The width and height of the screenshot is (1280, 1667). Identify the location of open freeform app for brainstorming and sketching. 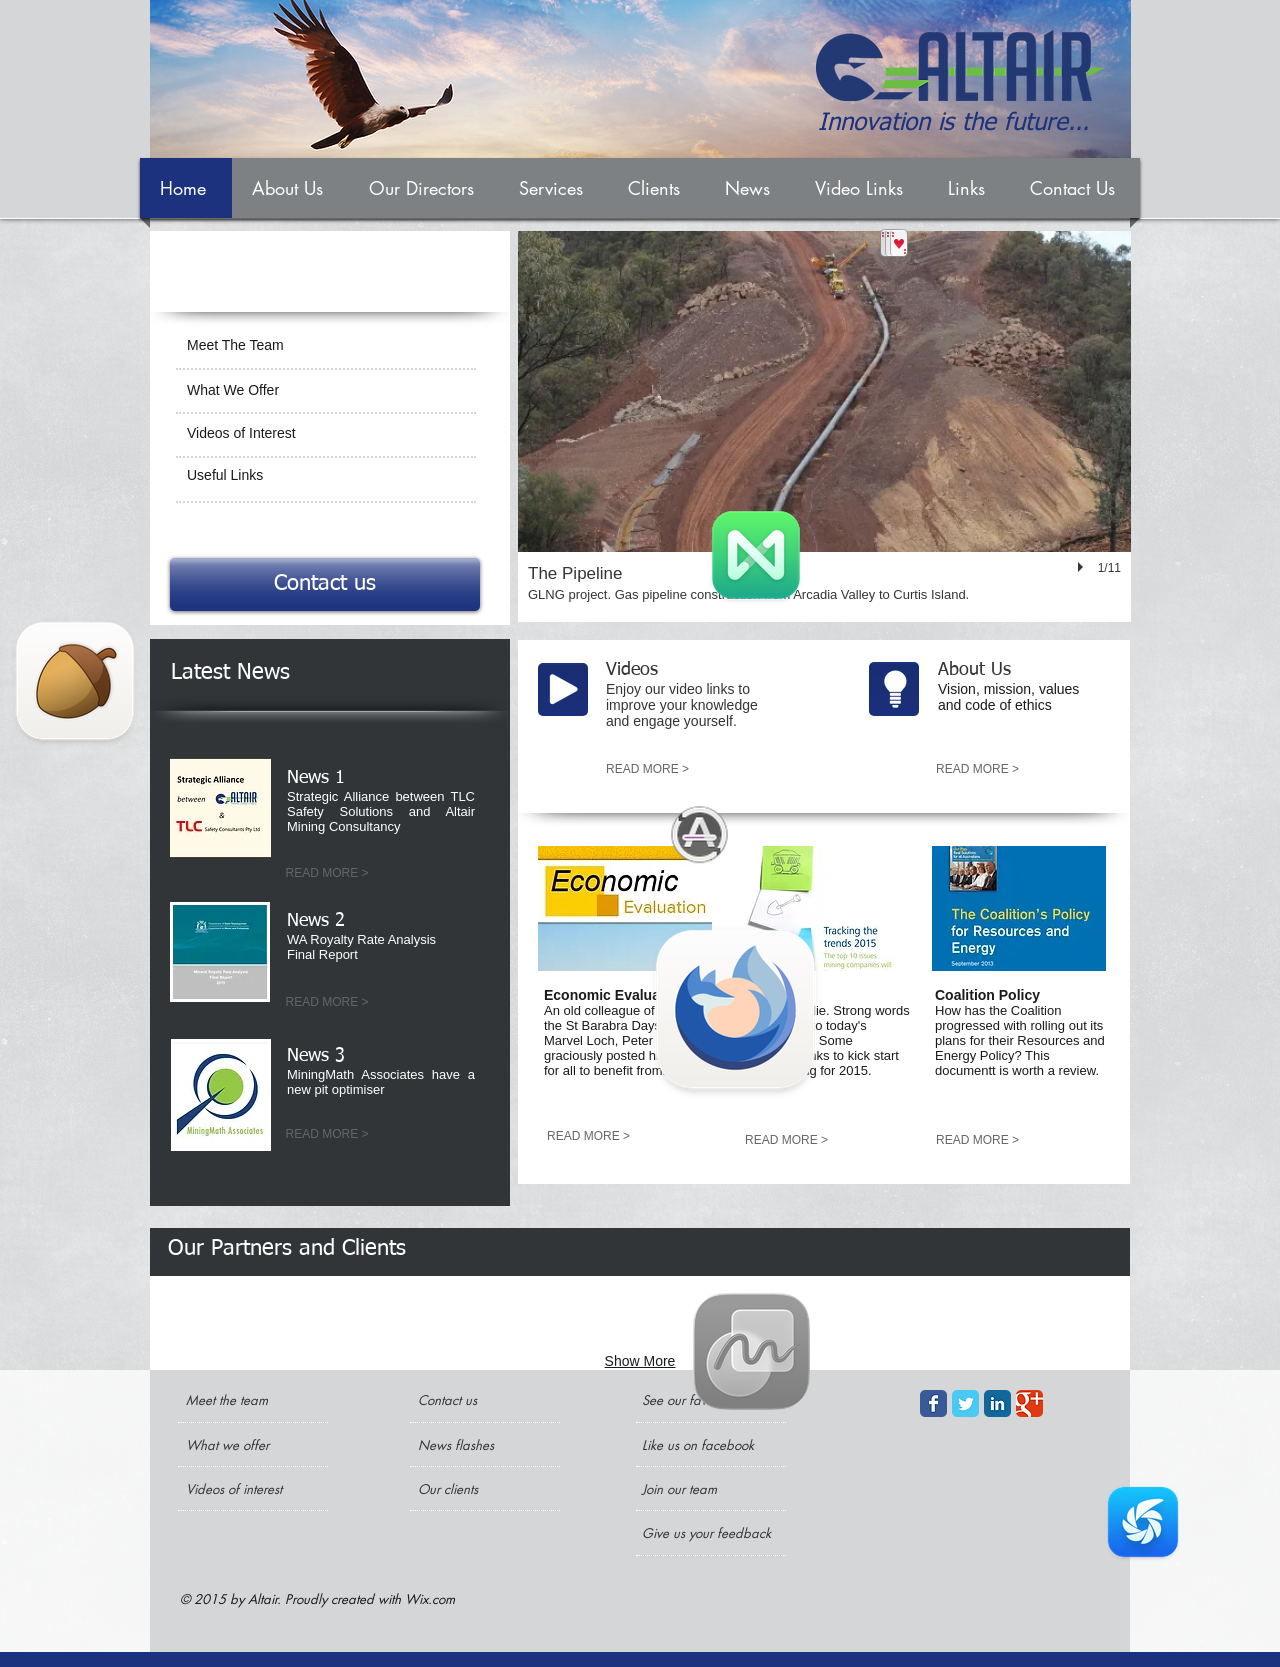
(751, 1351).